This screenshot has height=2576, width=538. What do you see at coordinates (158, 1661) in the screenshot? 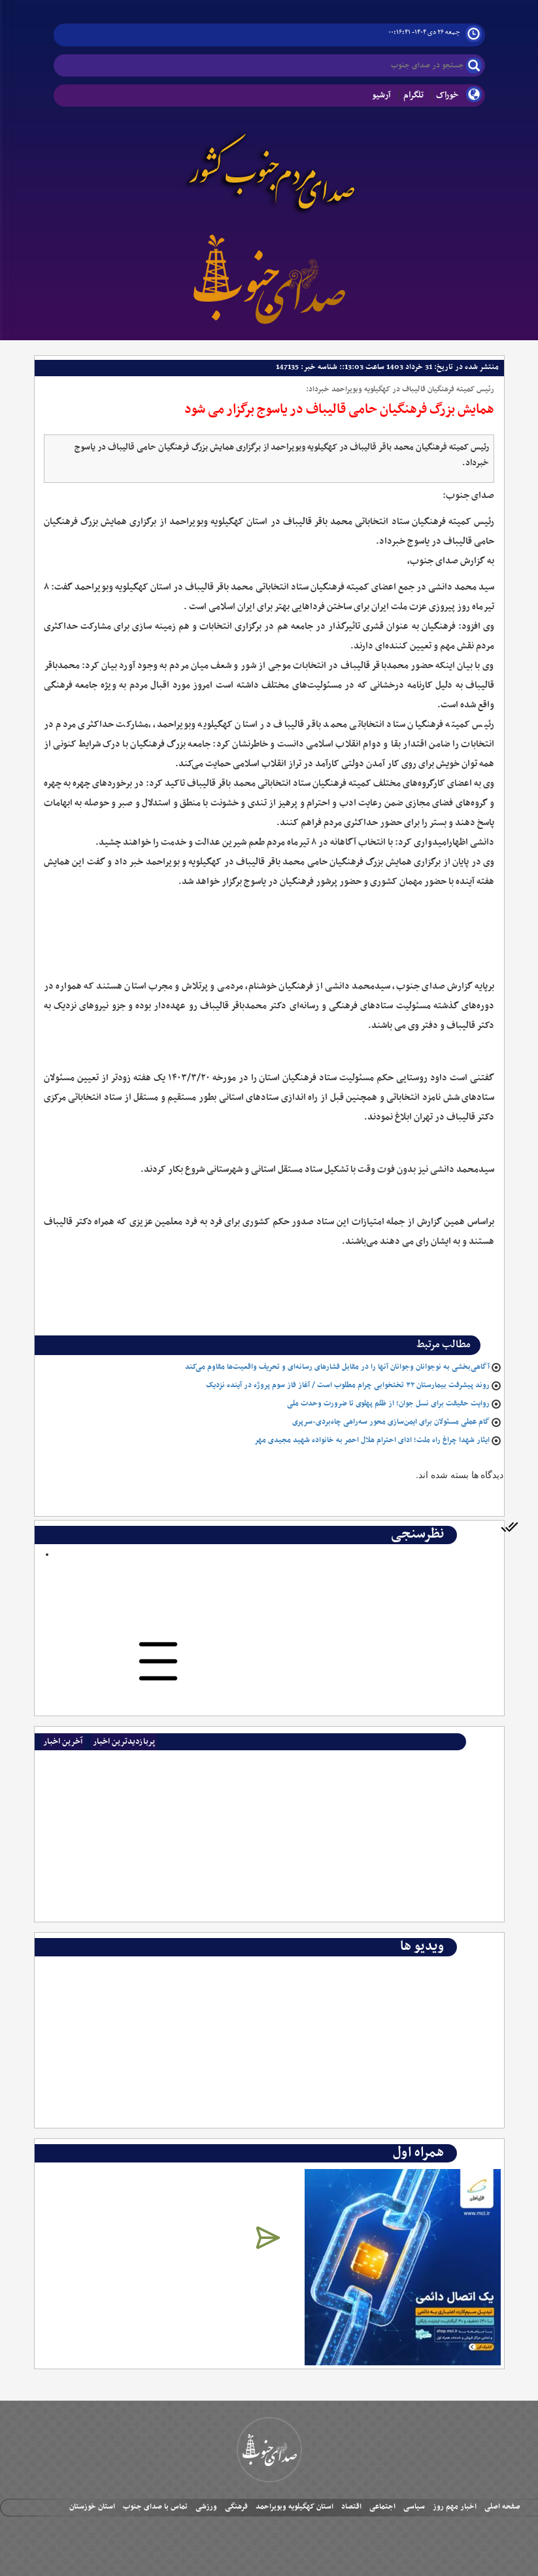
I see `toggle medium density view for list items` at bounding box center [158, 1661].